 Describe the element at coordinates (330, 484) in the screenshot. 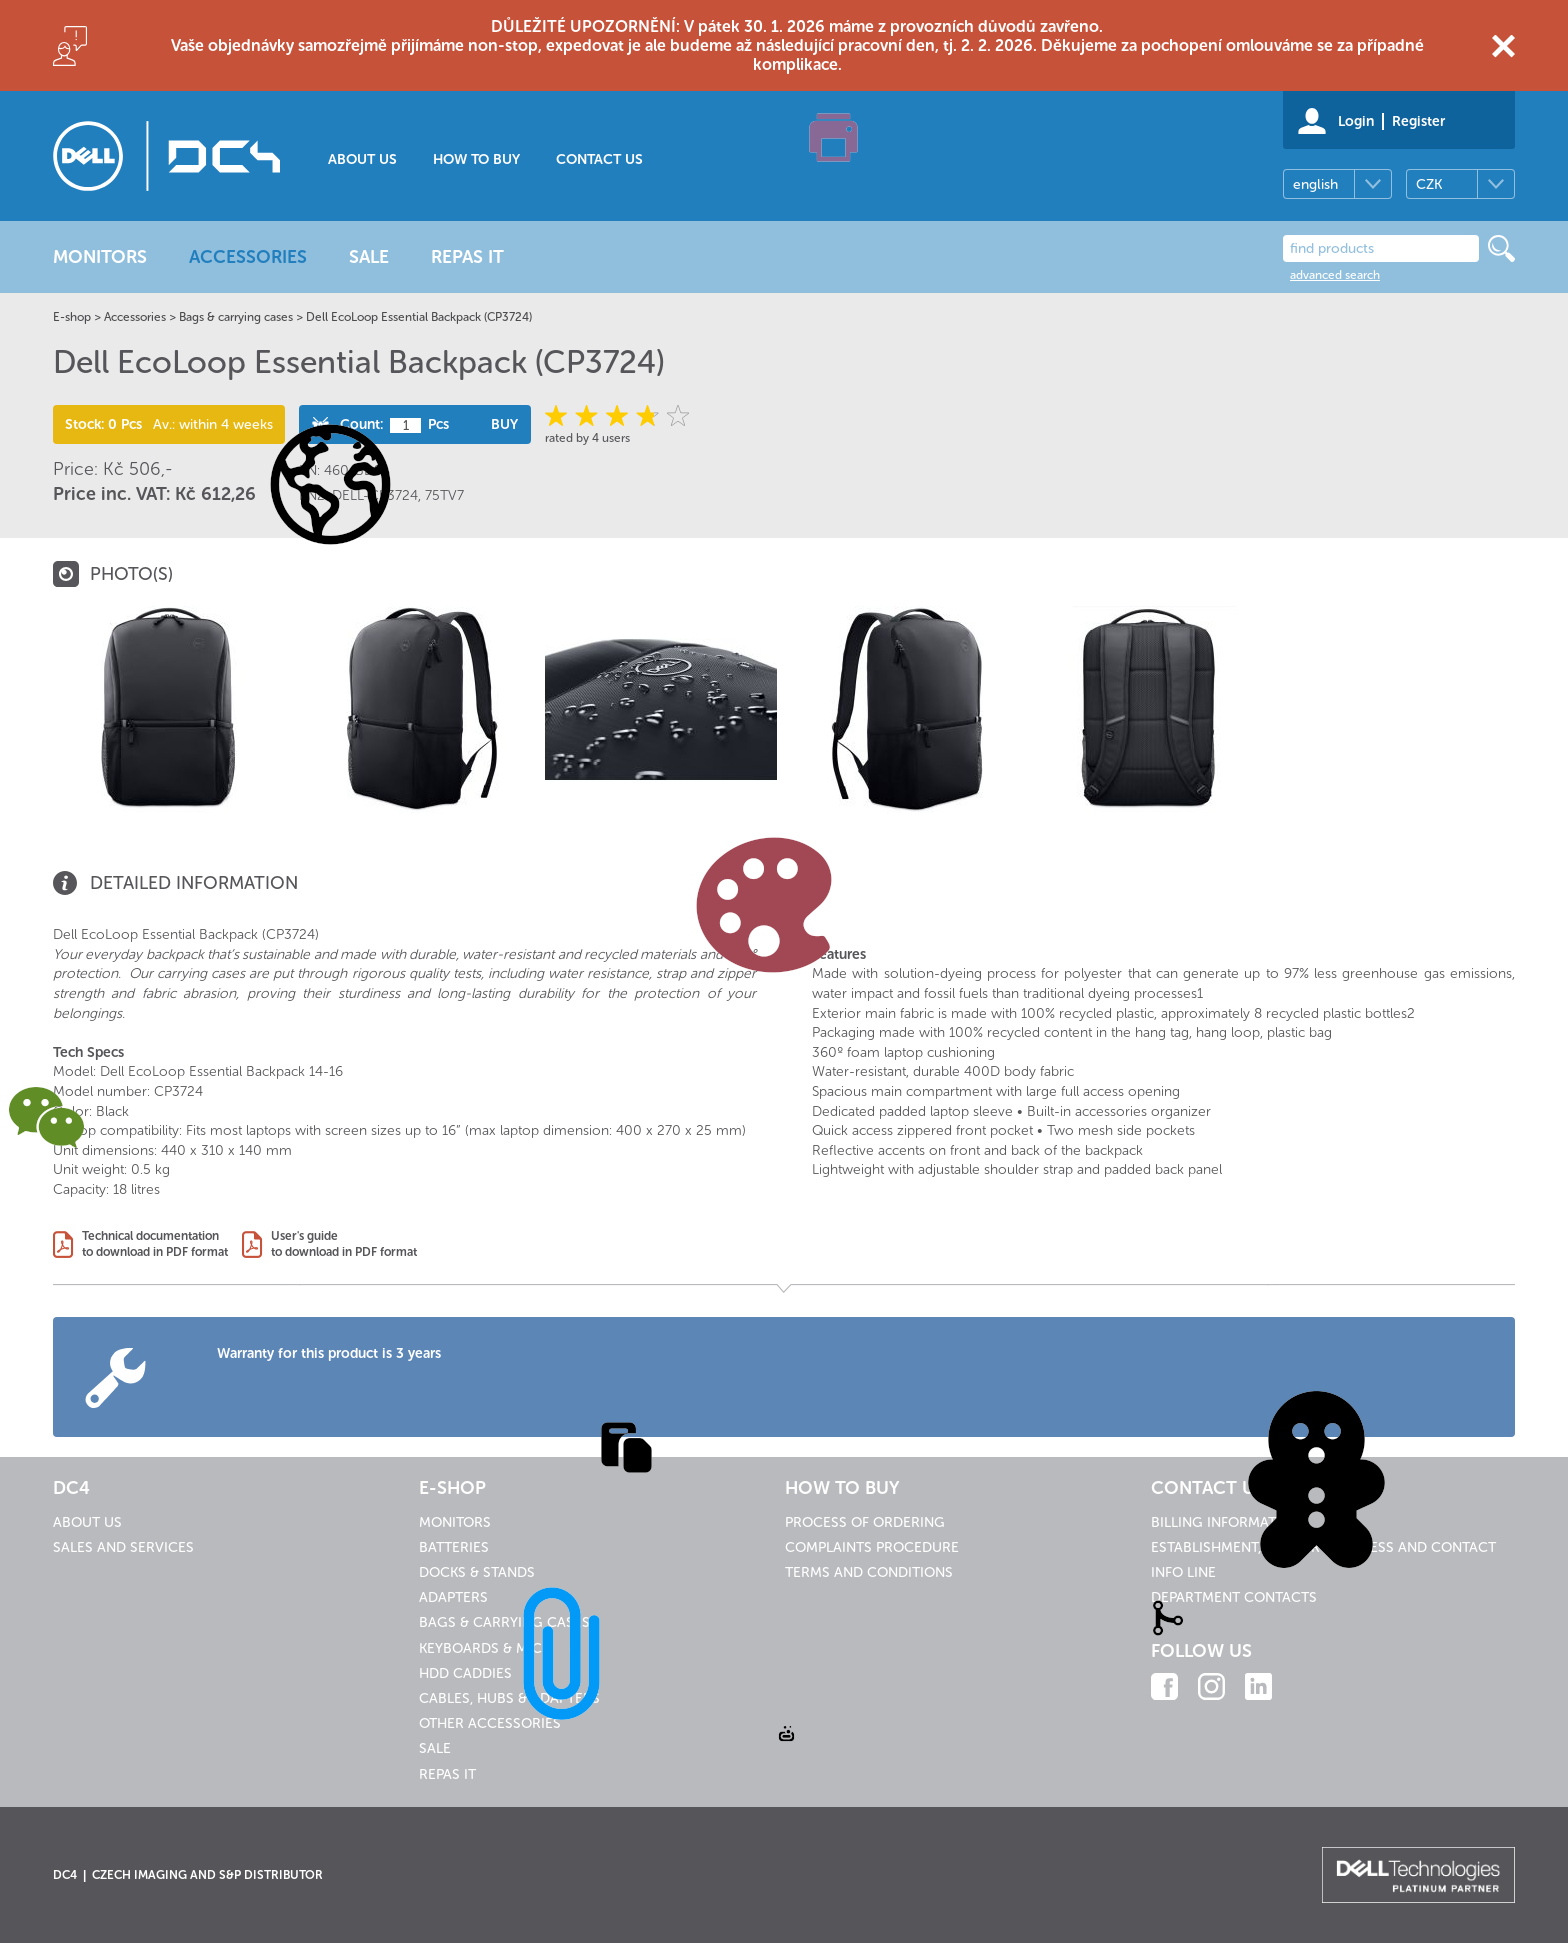

I see `switch to global or worldwide view` at that location.